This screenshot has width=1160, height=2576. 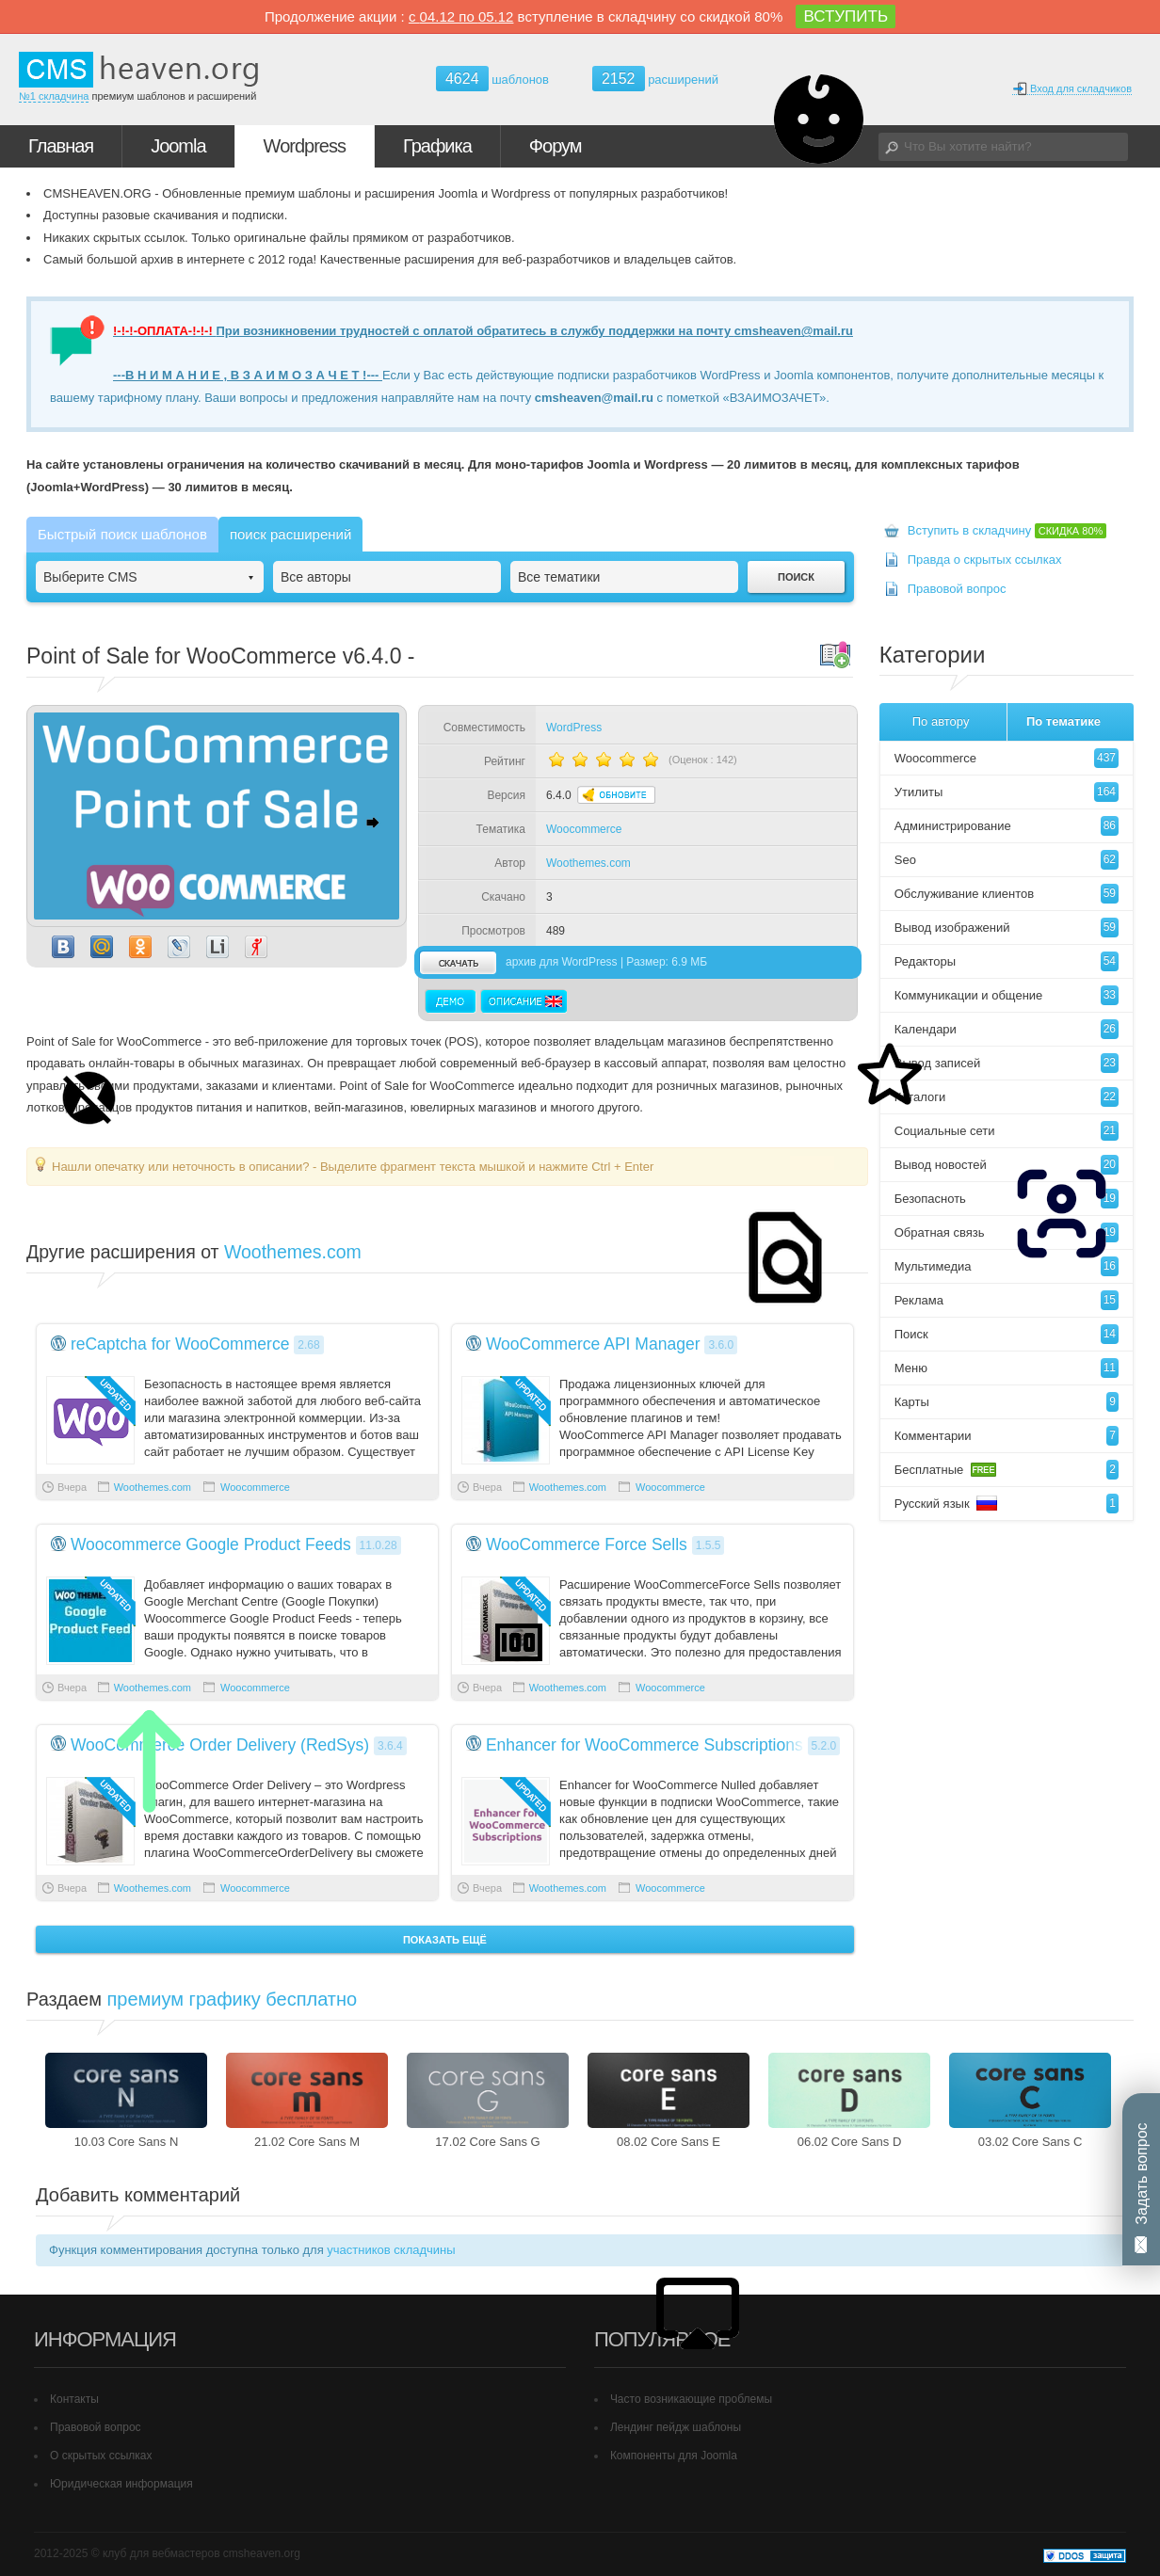 I want to click on stream content to an external display, so click(x=698, y=2312).